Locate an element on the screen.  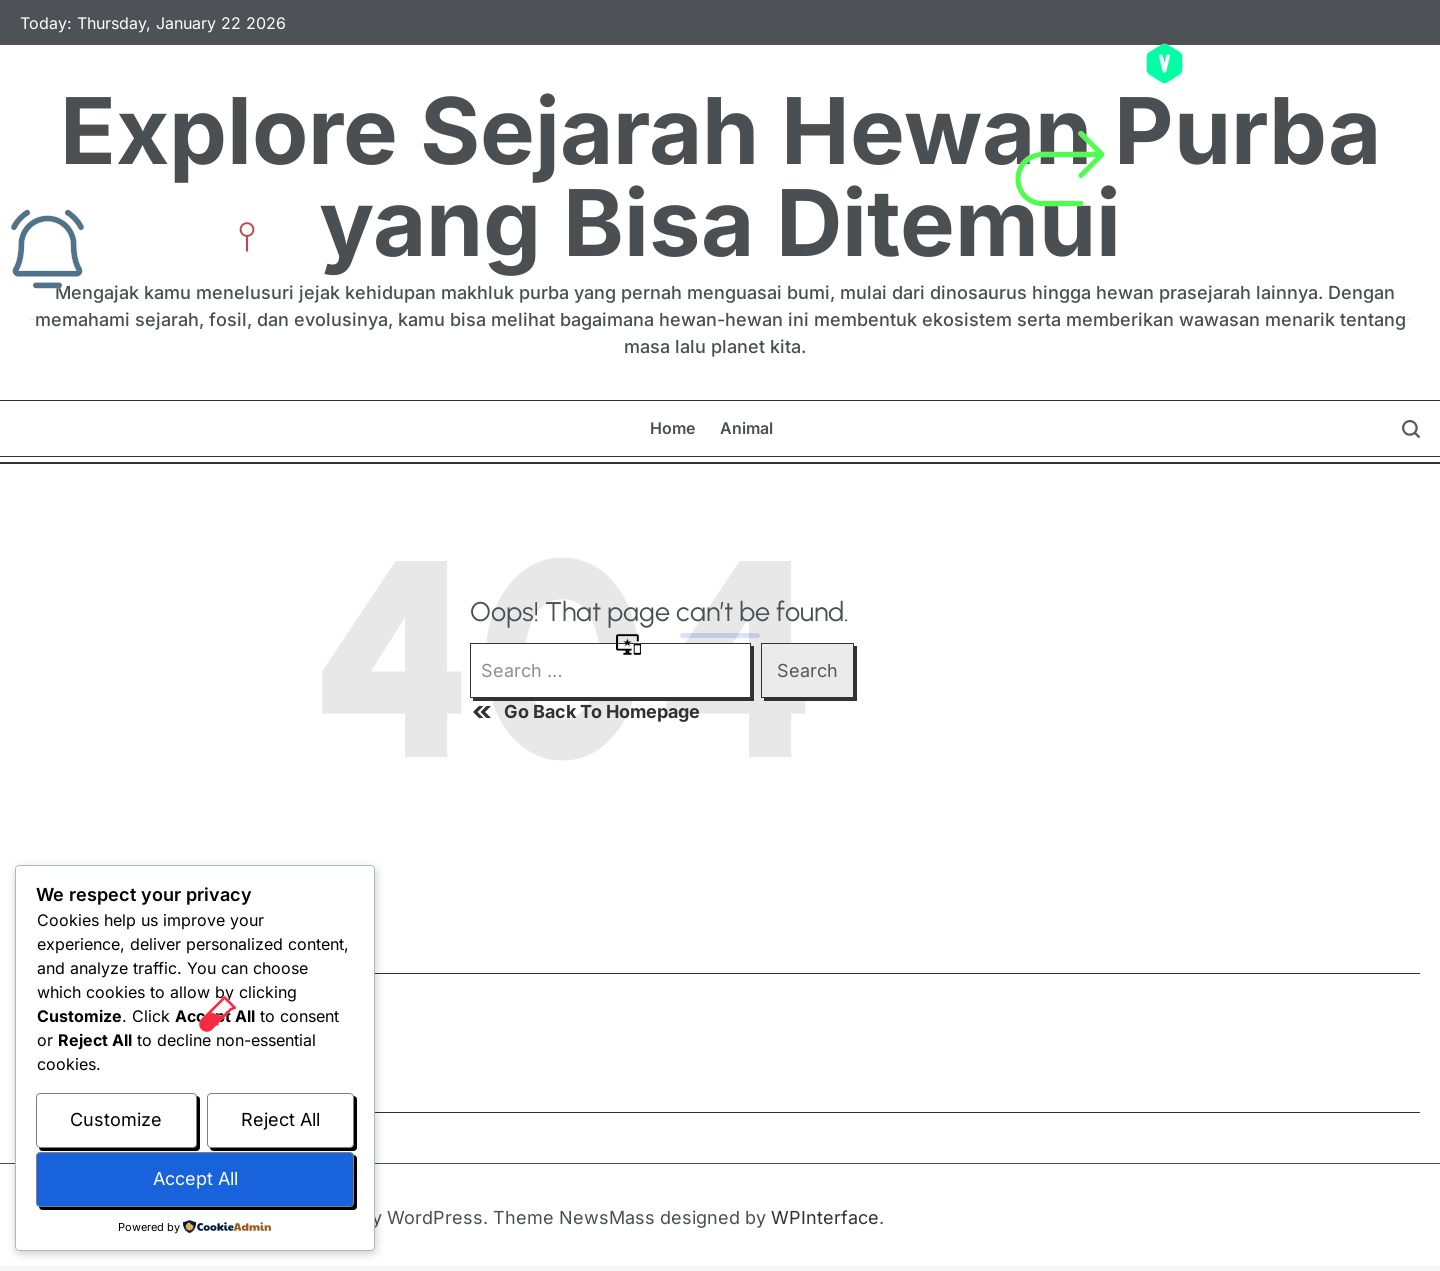
indicates version or variant selection is located at coordinates (1164, 63).